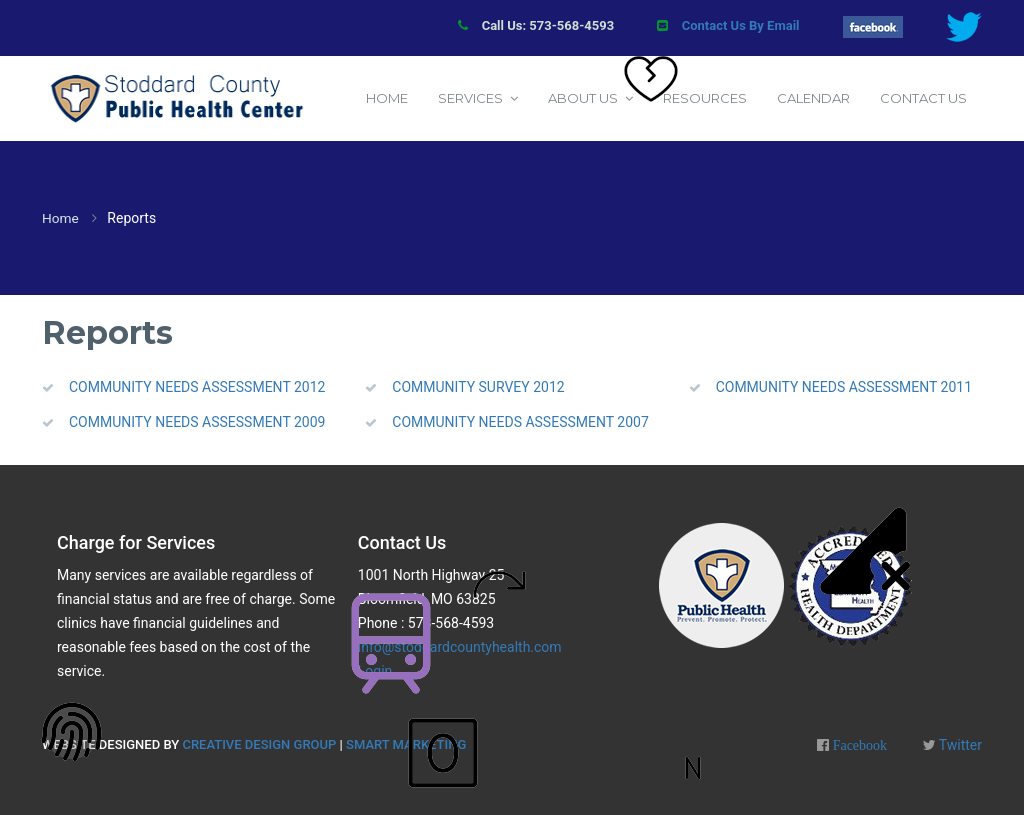  I want to click on redo last action, so click(498, 582).